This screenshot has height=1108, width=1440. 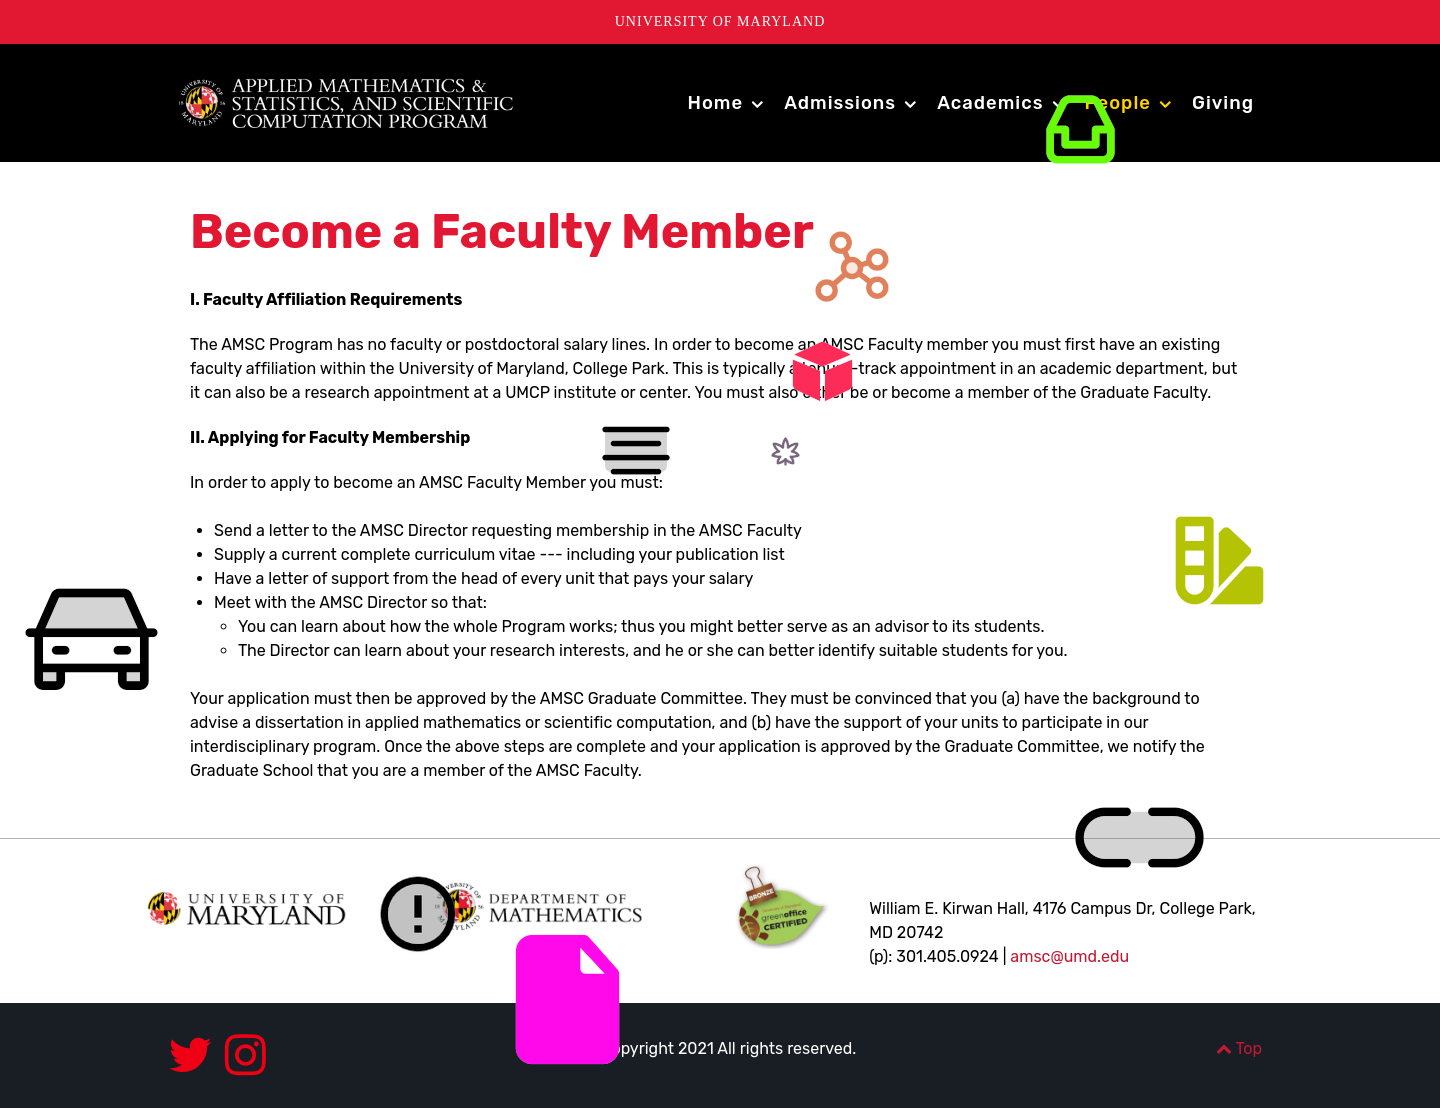 What do you see at coordinates (852, 268) in the screenshot?
I see `view network connections or relationships` at bounding box center [852, 268].